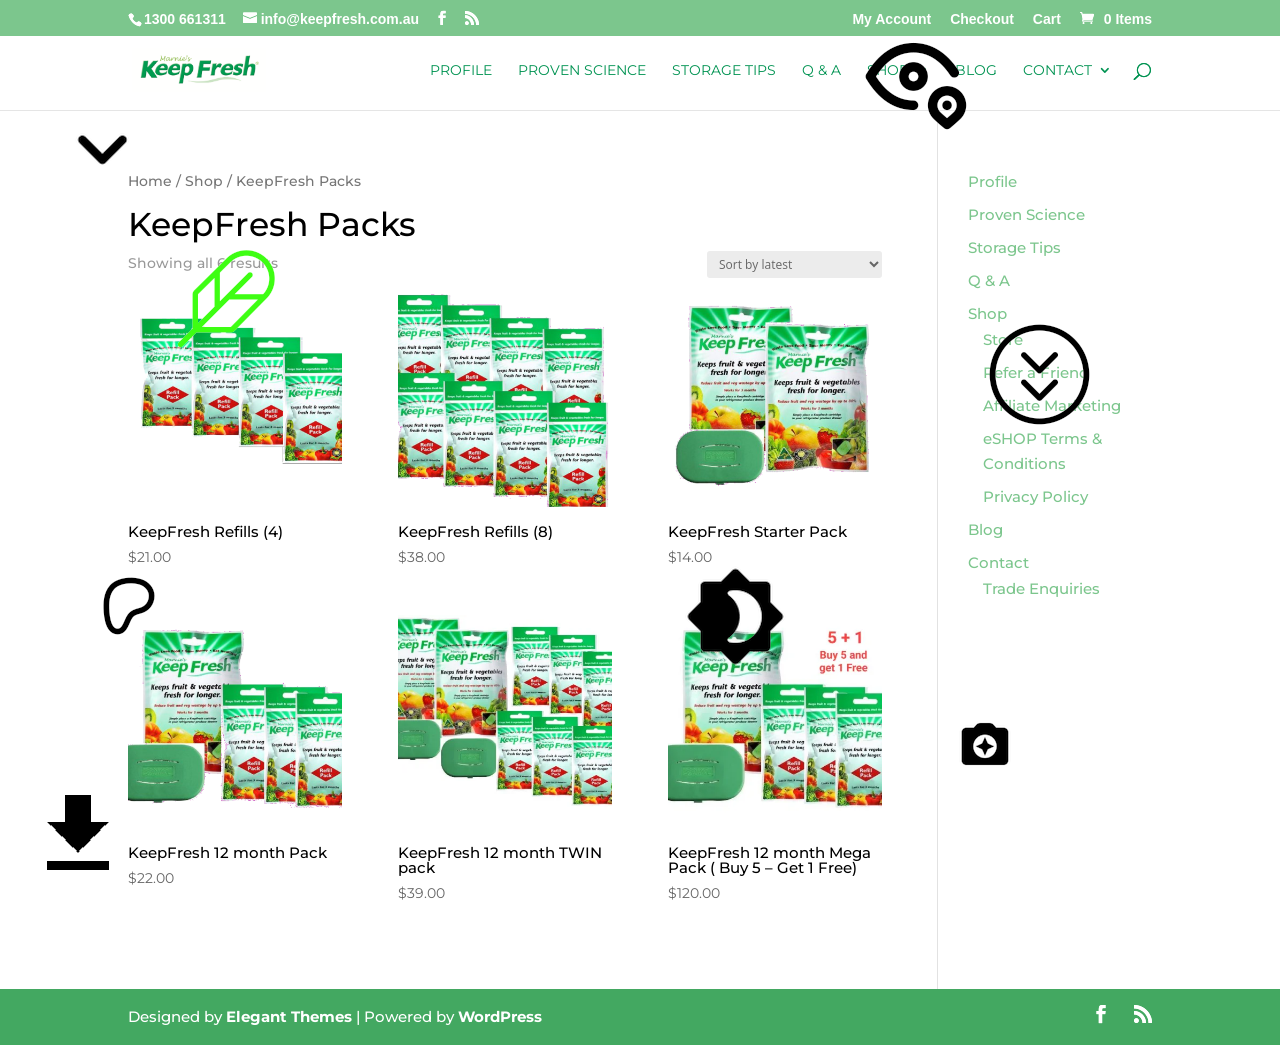 Image resolution: width=1280 pixels, height=1045 pixels. What do you see at coordinates (735, 616) in the screenshot?
I see `toggle dark mode or night theme` at bounding box center [735, 616].